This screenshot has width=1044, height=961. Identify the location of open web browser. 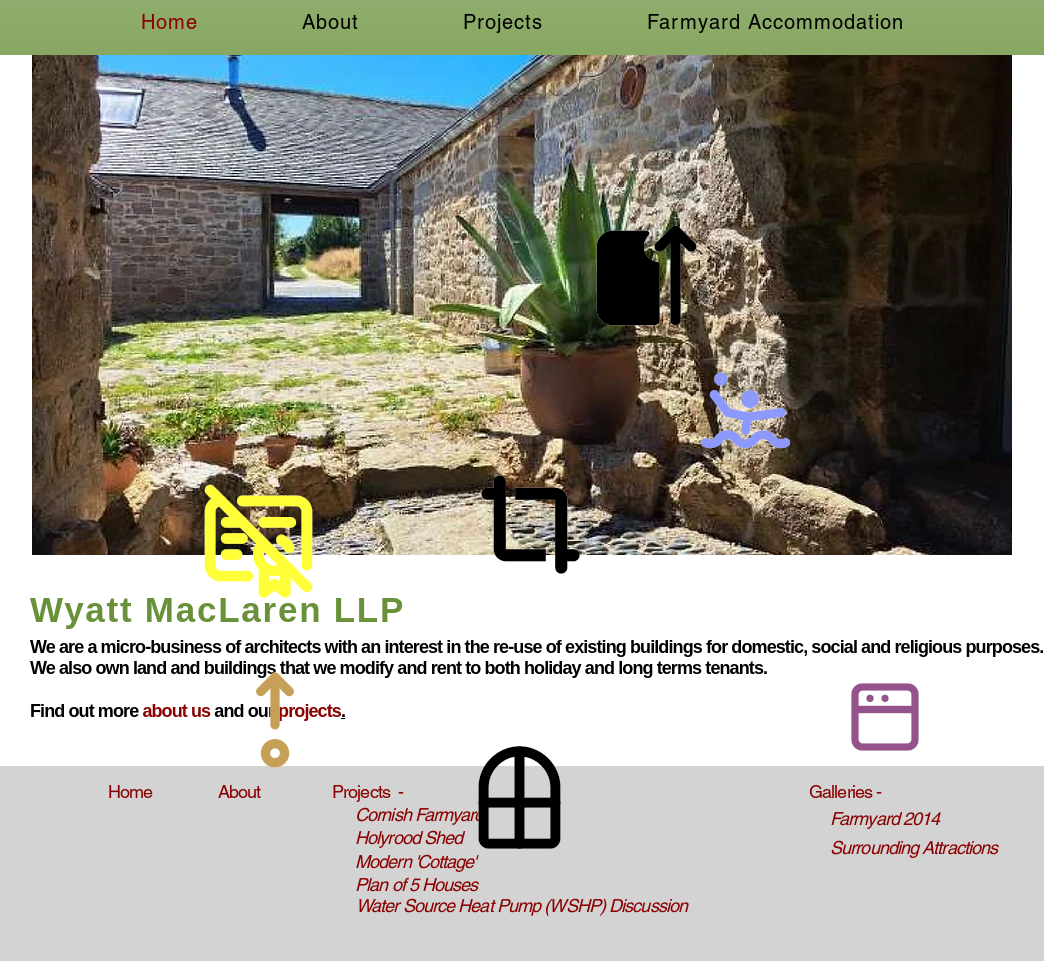
(885, 717).